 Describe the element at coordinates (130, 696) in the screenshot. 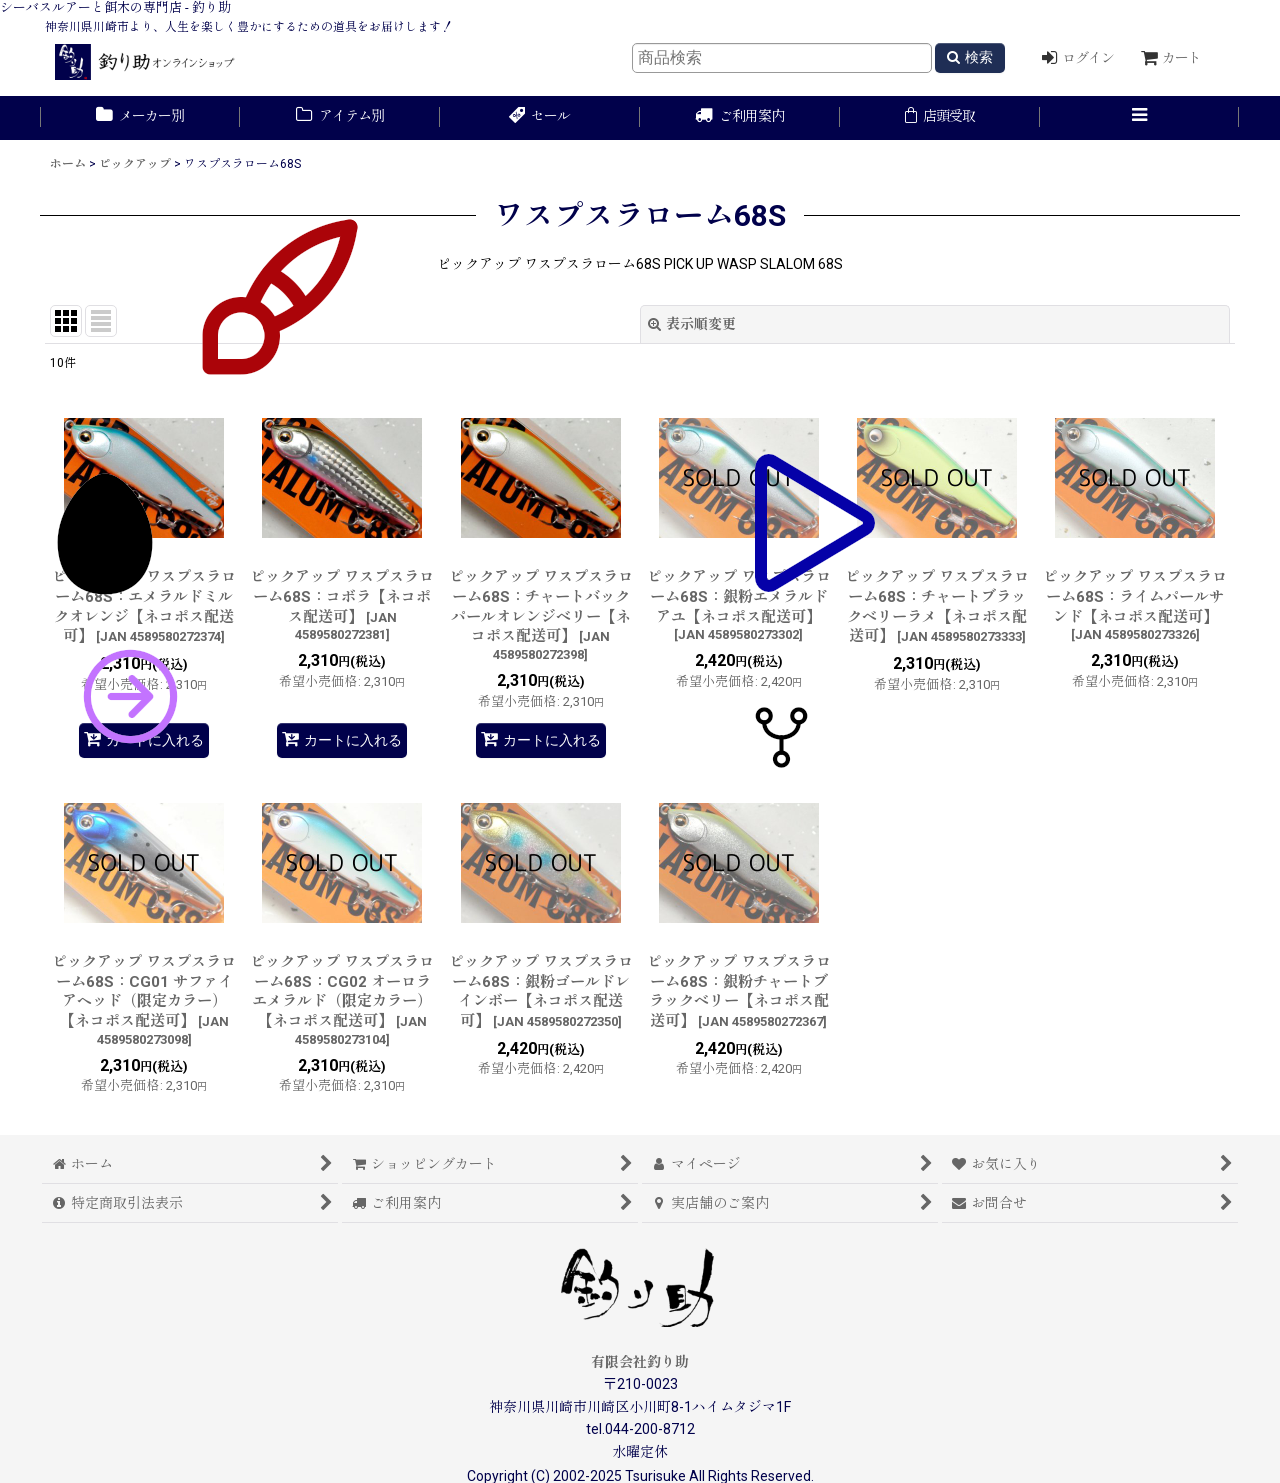

I see `proceed to the next step` at that location.